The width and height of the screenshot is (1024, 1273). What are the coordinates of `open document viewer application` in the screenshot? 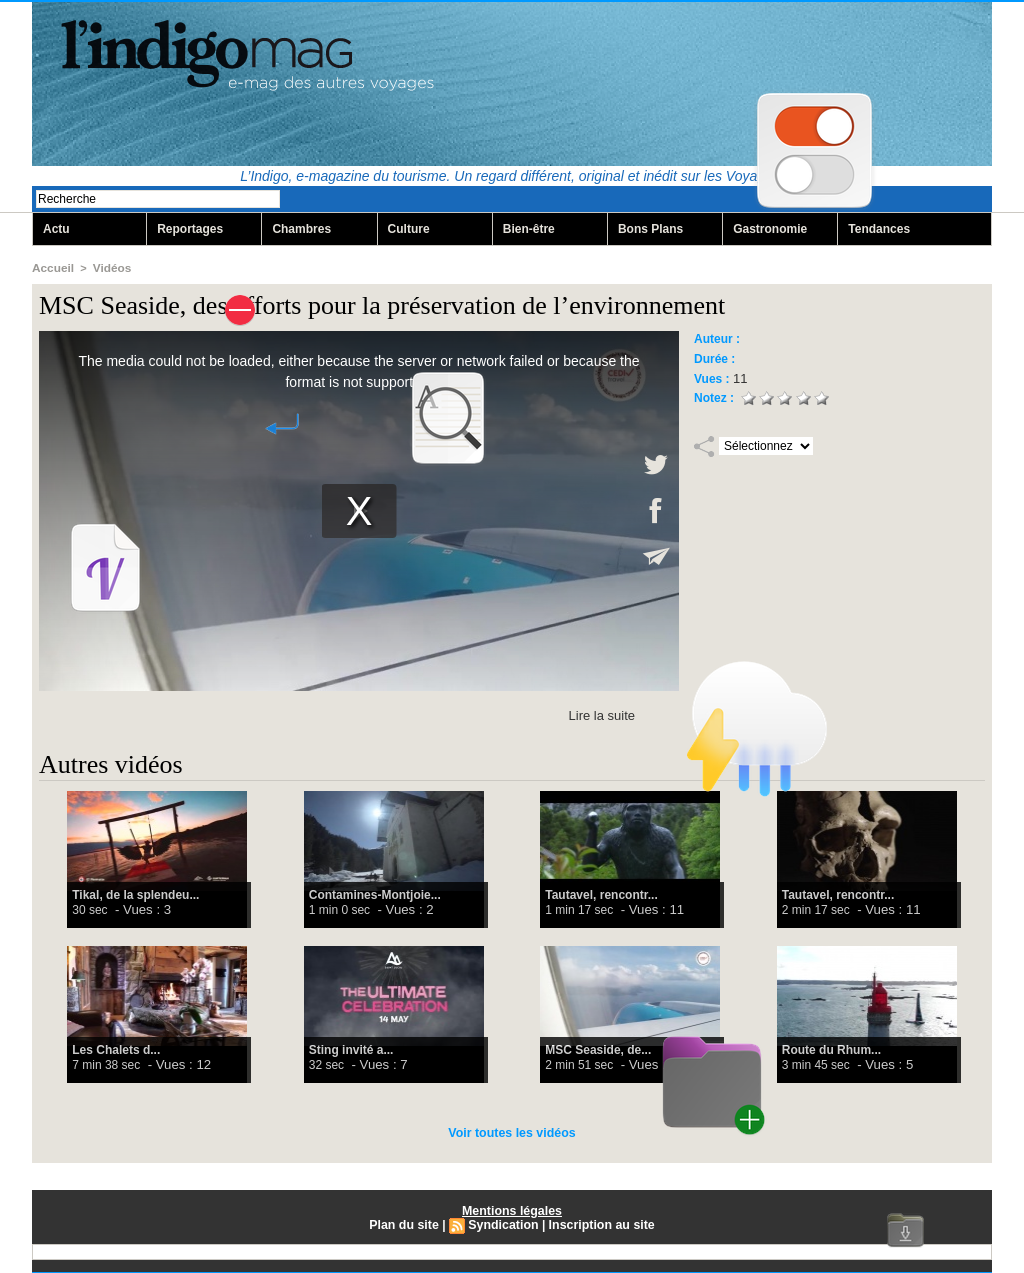 It's located at (448, 418).